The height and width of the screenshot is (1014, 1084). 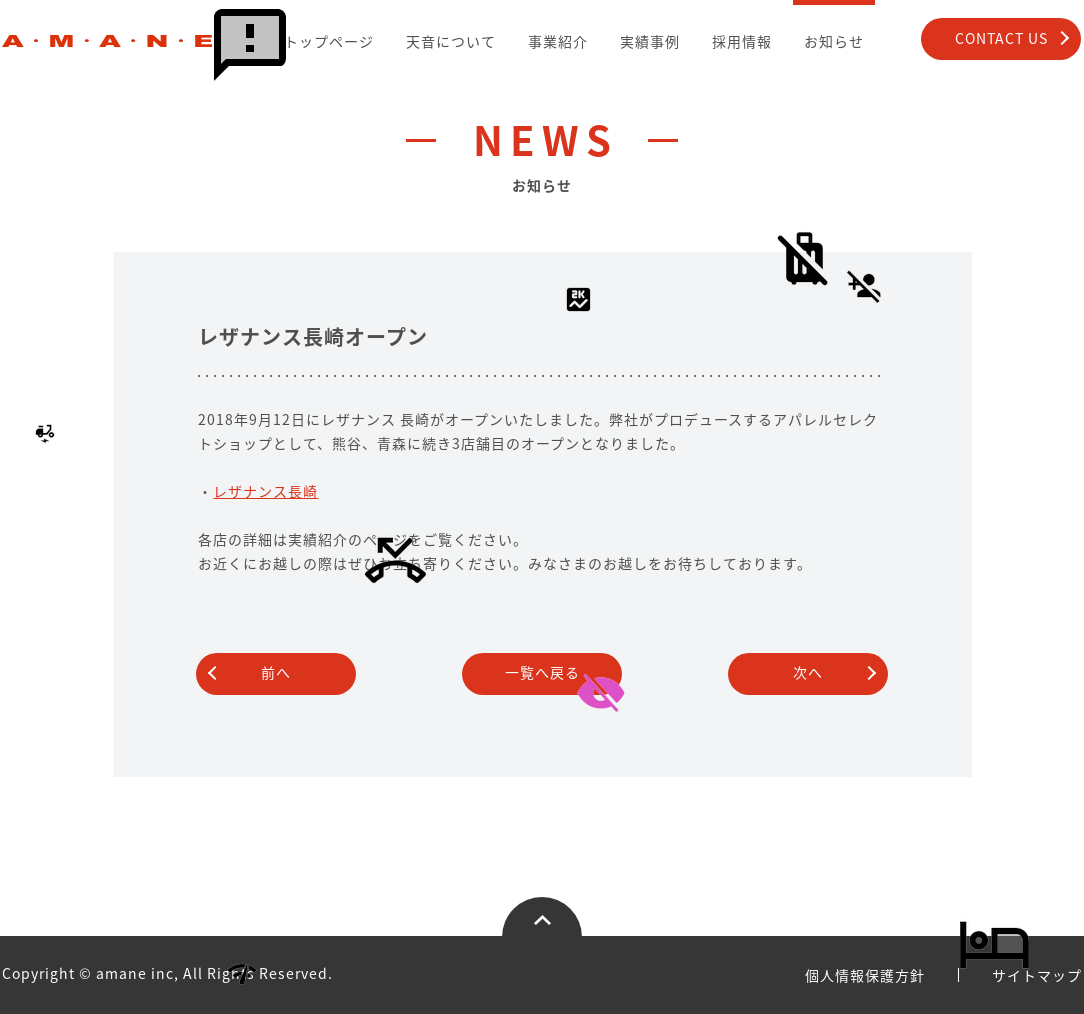 What do you see at coordinates (250, 45) in the screenshot?
I see `submit feedback or report an issue` at bounding box center [250, 45].